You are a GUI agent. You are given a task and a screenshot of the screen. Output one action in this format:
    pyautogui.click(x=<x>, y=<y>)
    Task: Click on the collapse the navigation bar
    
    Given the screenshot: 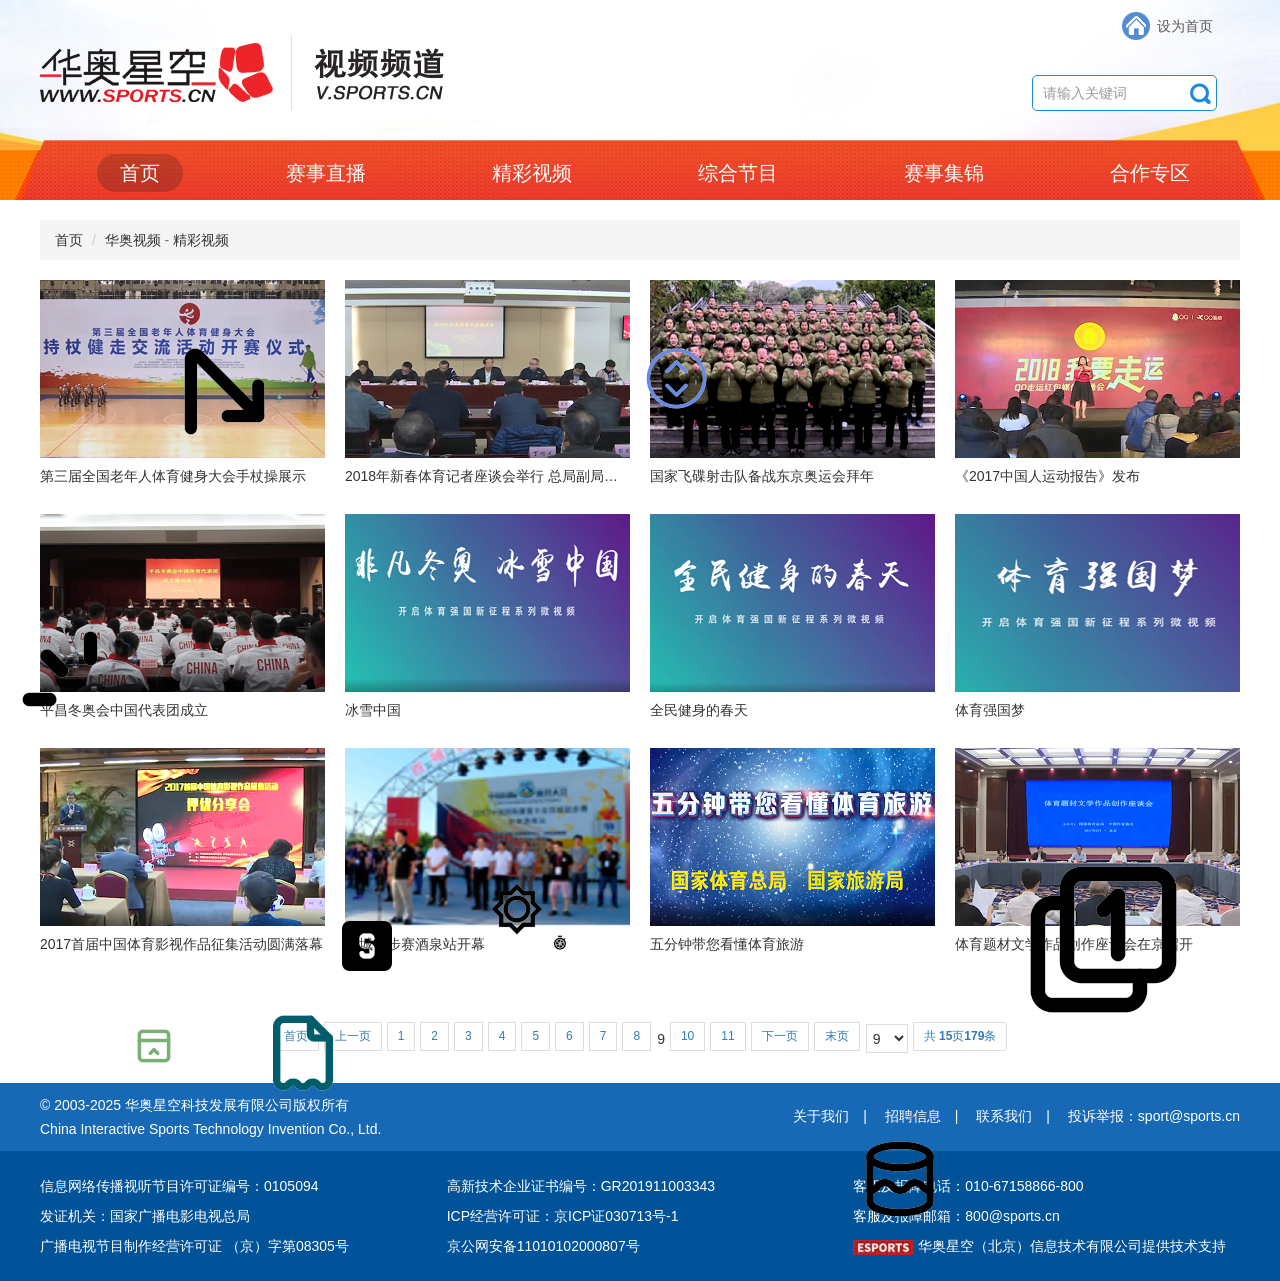 What is the action you would take?
    pyautogui.click(x=154, y=1046)
    